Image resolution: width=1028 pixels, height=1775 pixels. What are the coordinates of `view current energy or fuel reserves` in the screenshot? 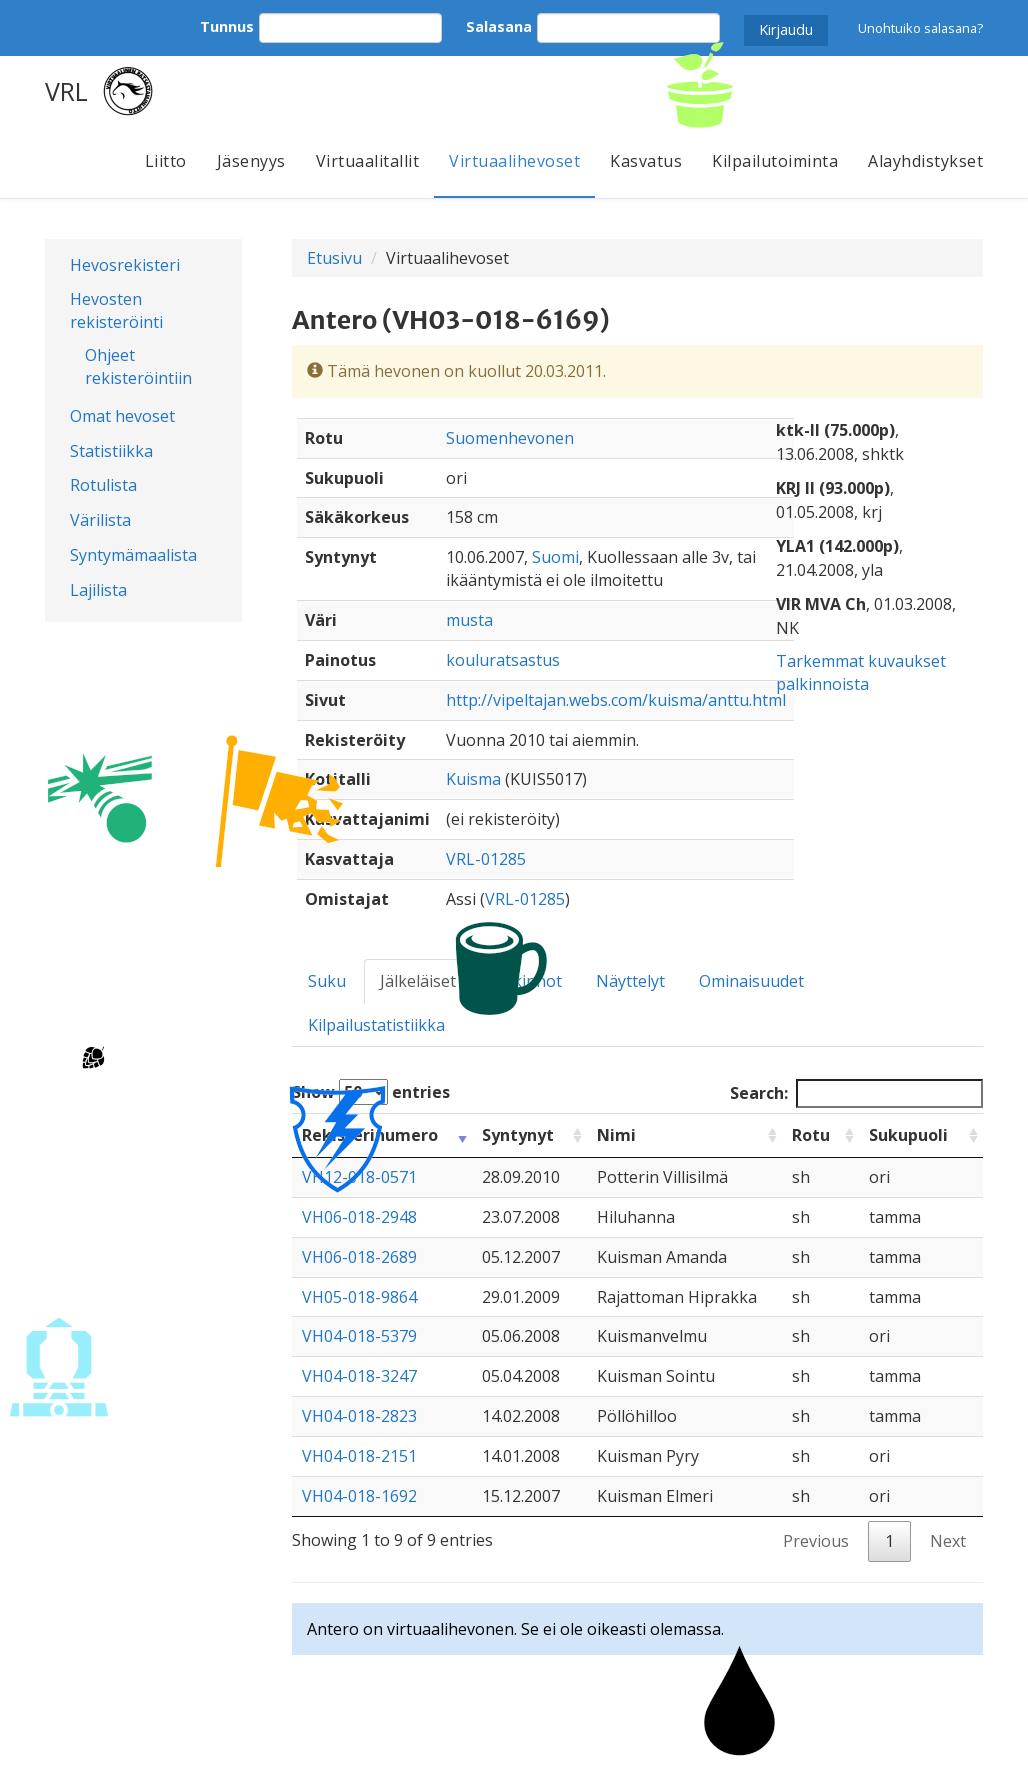 It's located at (59, 1367).